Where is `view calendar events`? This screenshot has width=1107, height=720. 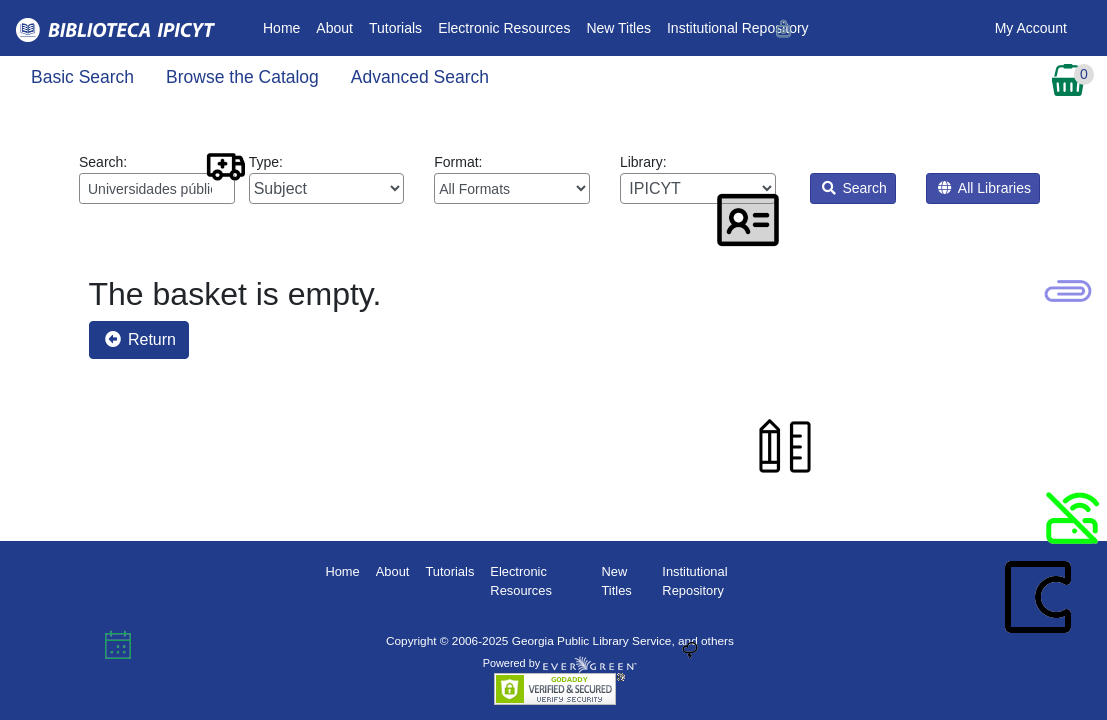
view calendar events is located at coordinates (118, 646).